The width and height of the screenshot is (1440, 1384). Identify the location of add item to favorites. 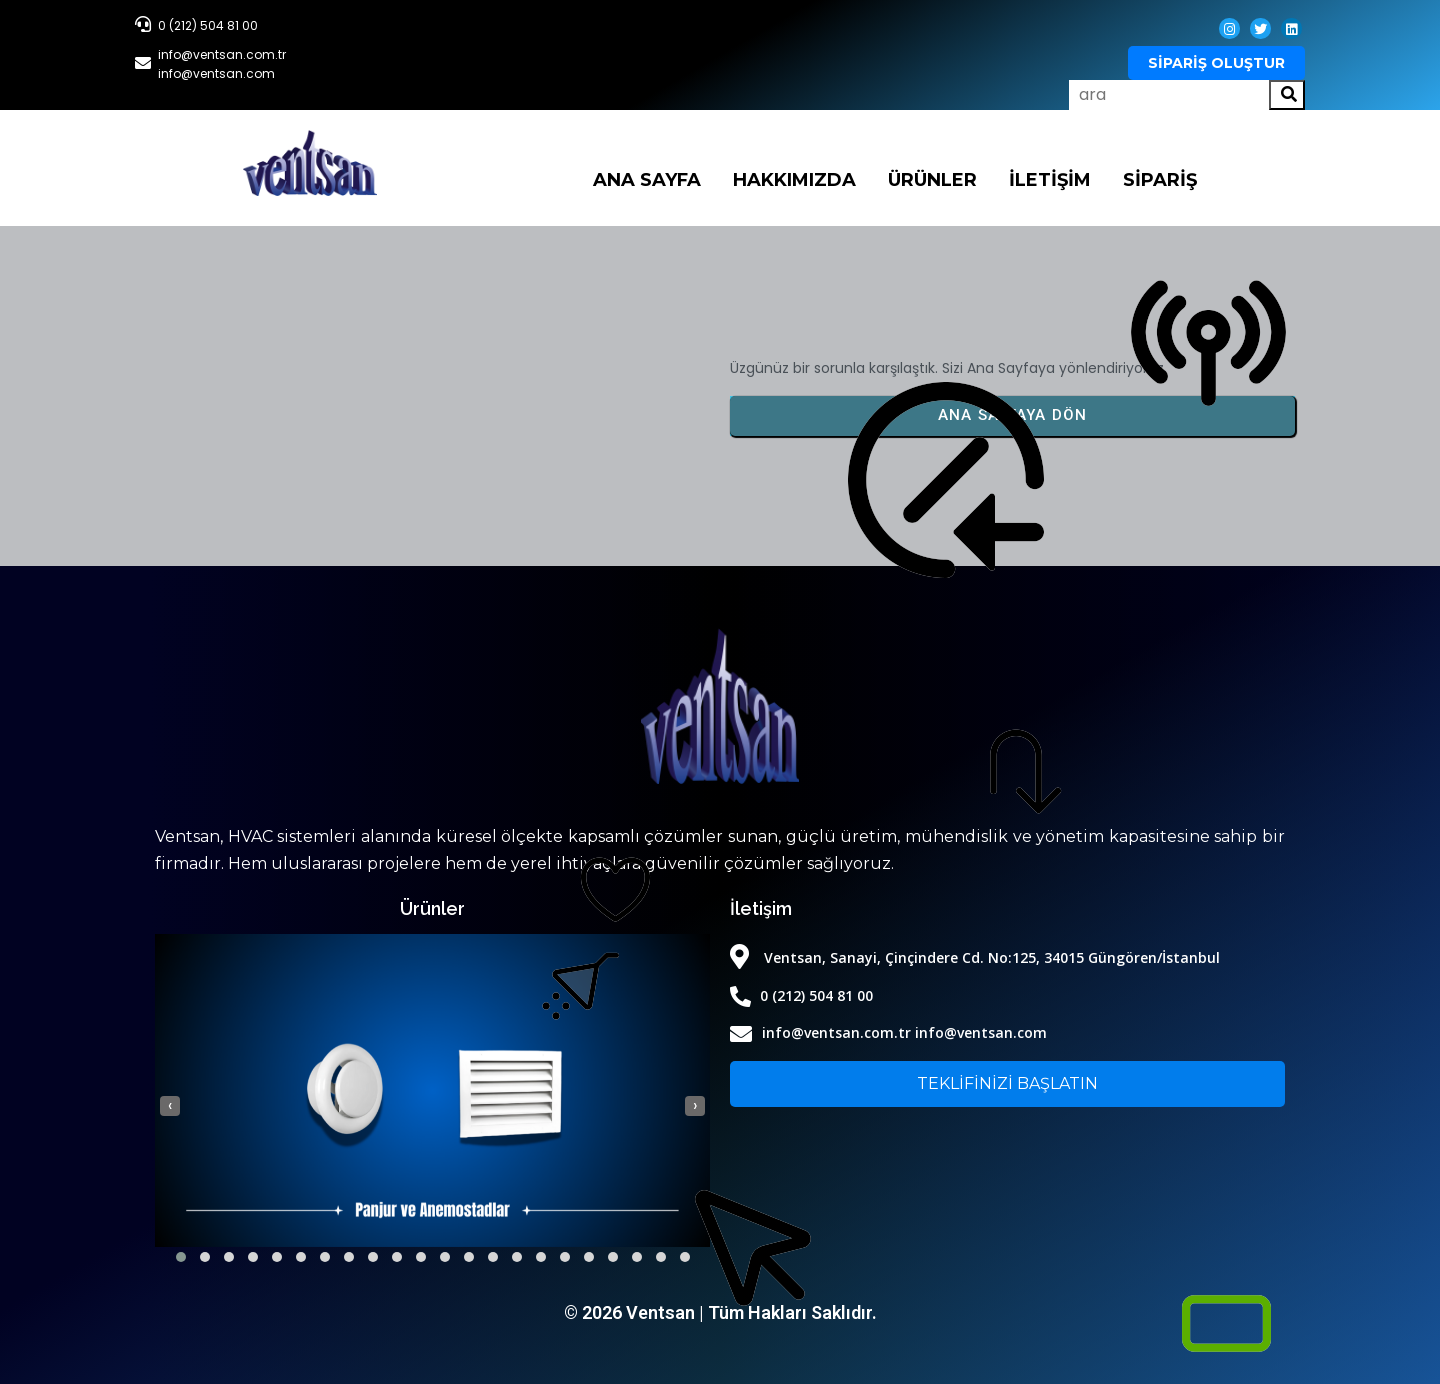
(615, 889).